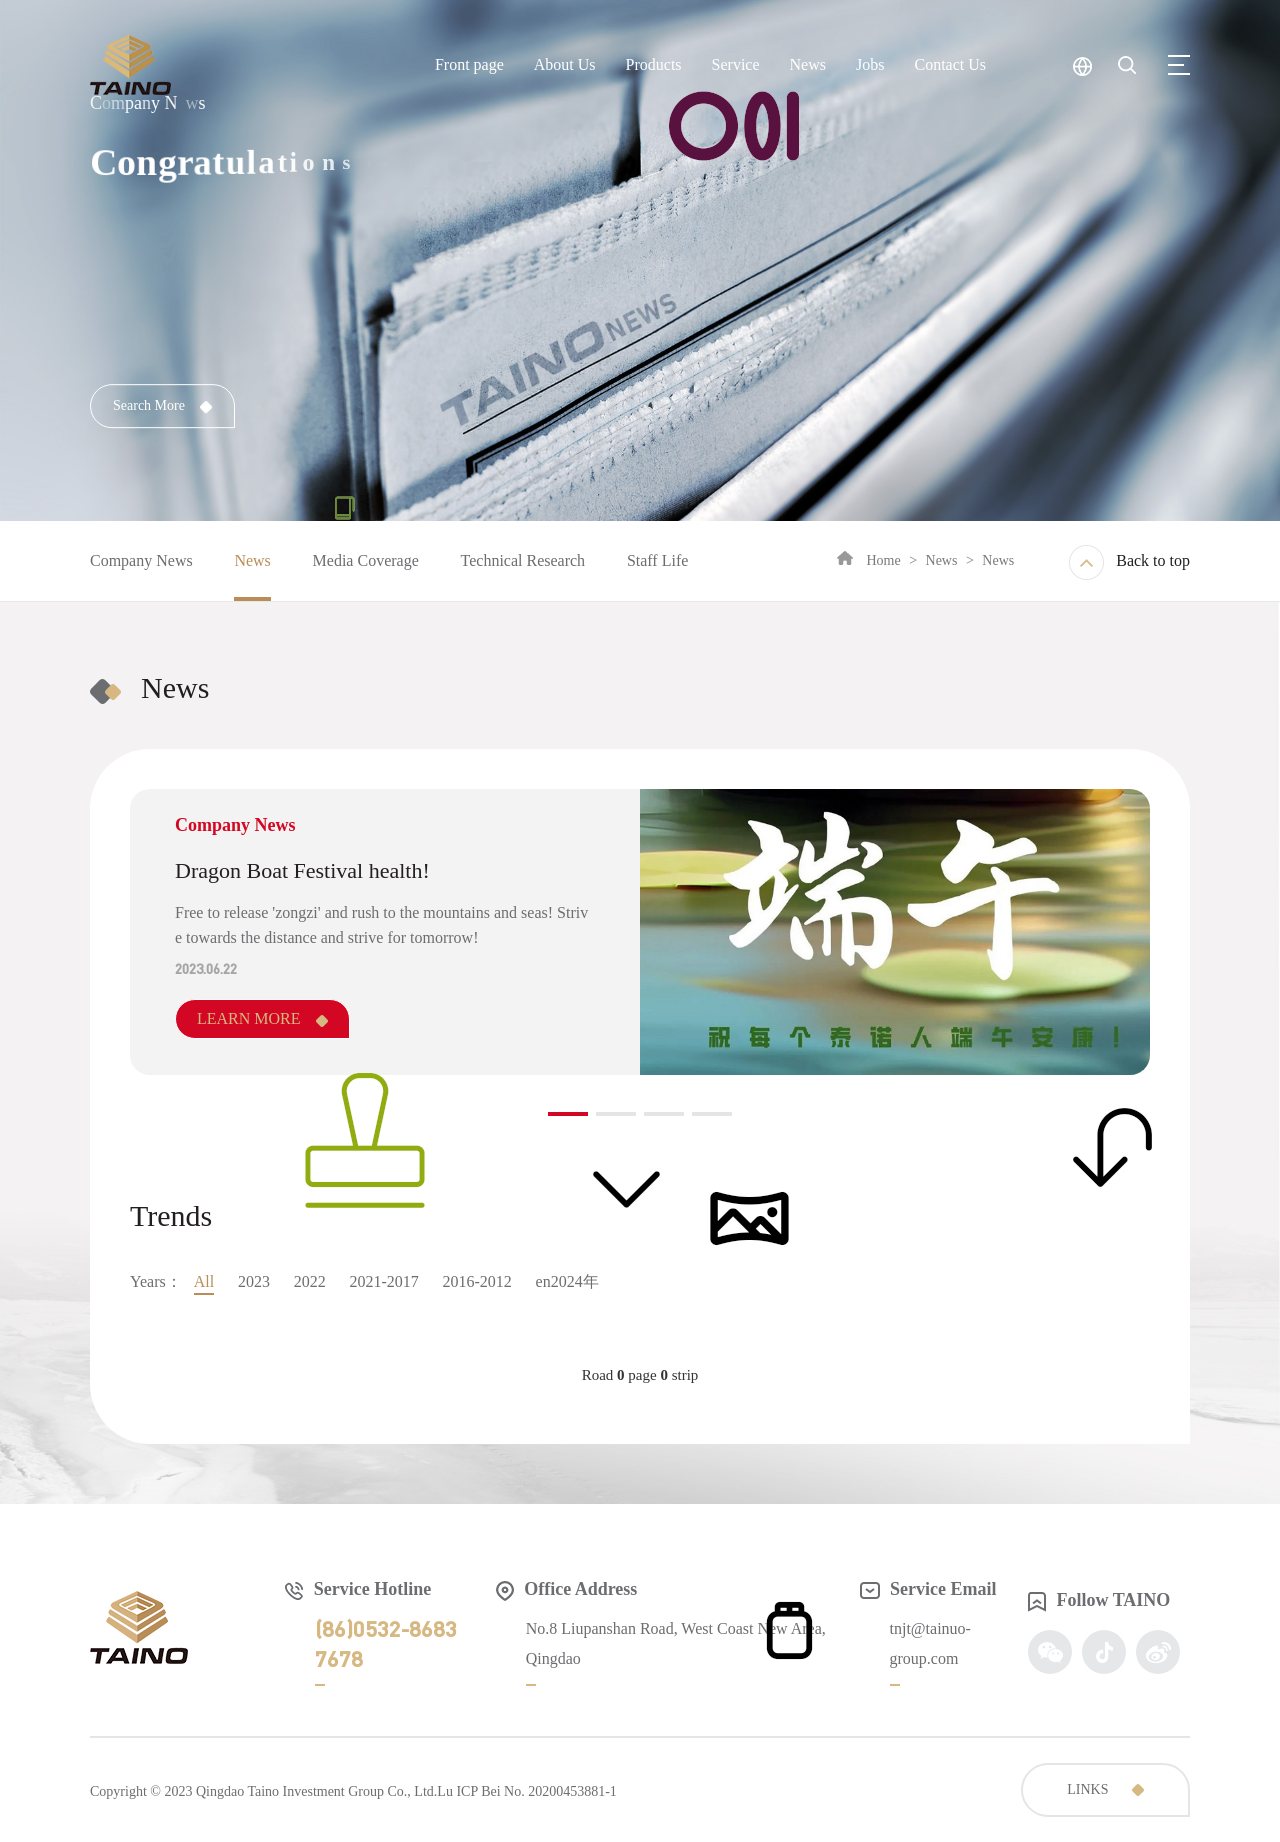  What do you see at coordinates (734, 126) in the screenshot?
I see `open the Medium app` at bounding box center [734, 126].